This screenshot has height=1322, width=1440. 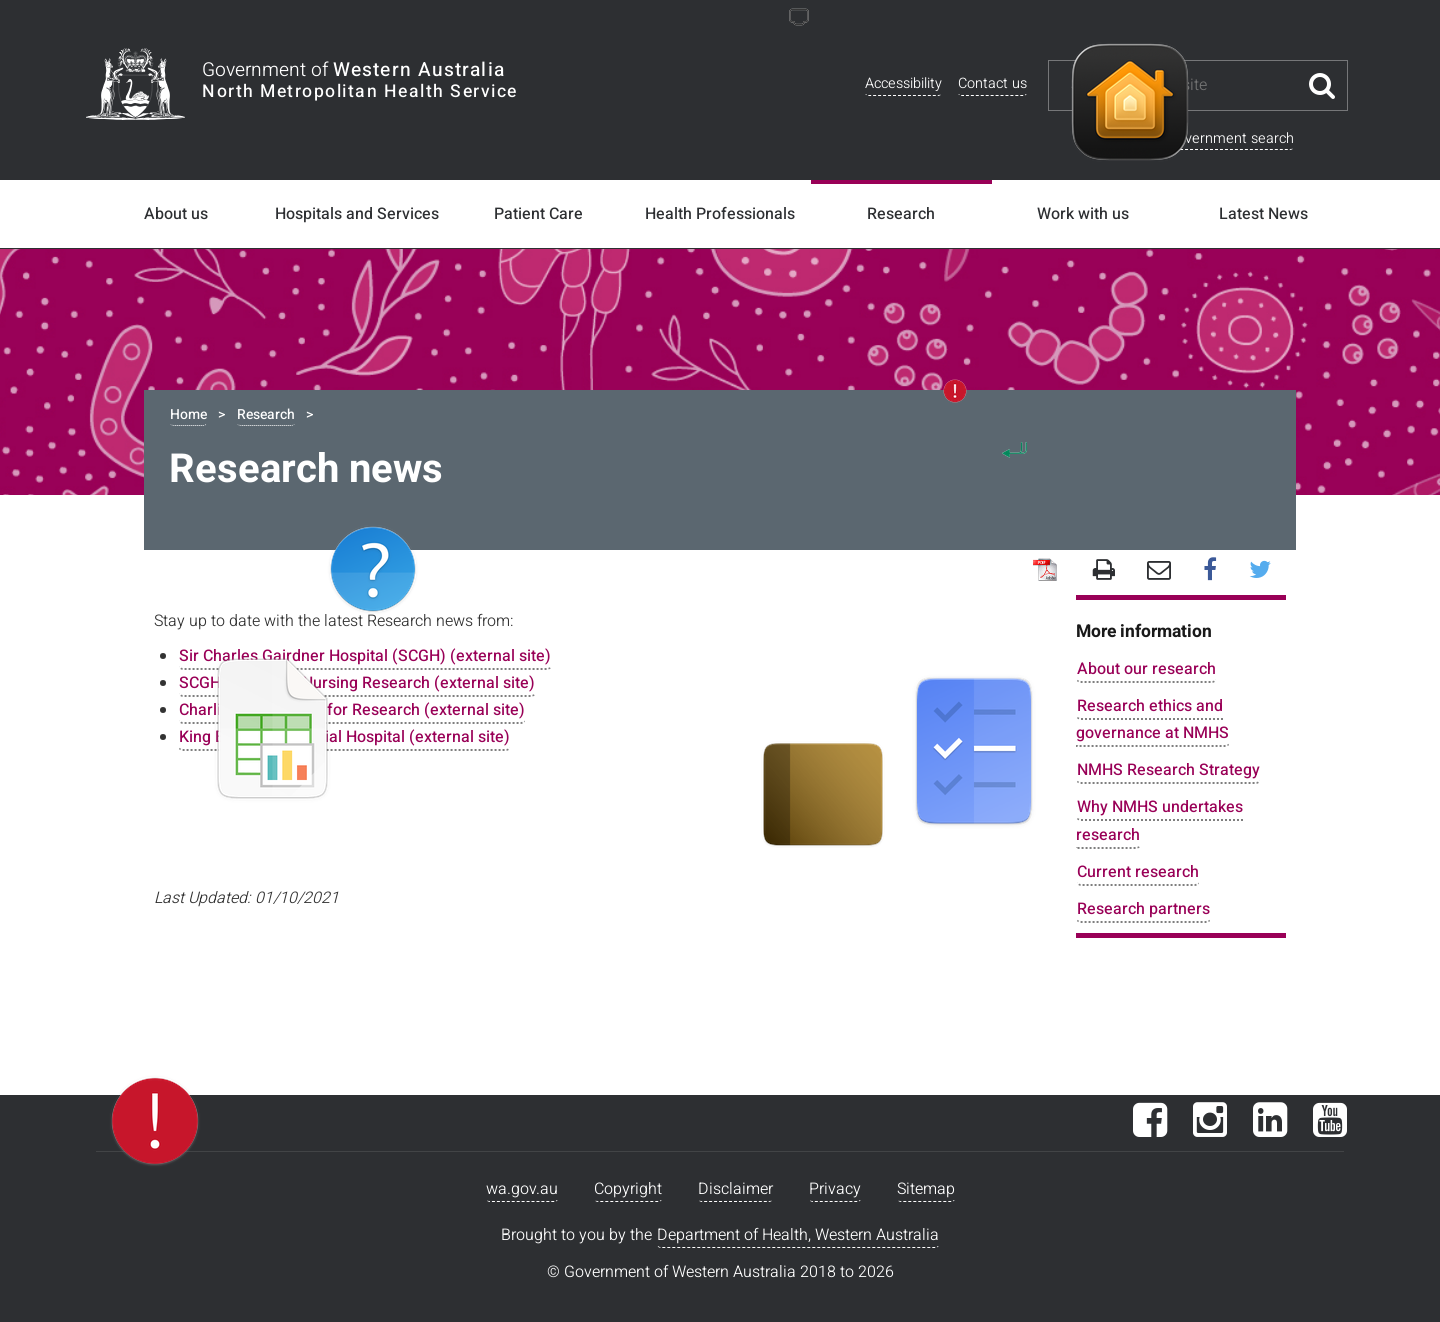 What do you see at coordinates (155, 1121) in the screenshot?
I see `indicates important or high-priority item` at bounding box center [155, 1121].